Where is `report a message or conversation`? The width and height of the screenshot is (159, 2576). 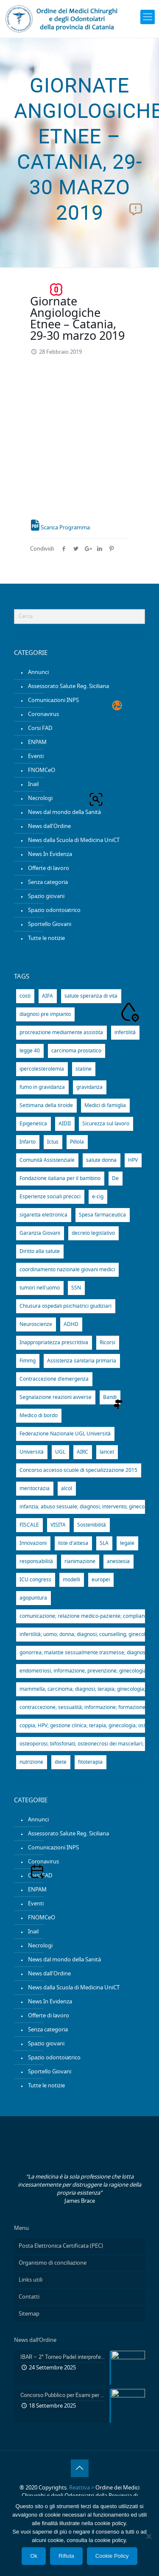 report a message or conversation is located at coordinates (136, 209).